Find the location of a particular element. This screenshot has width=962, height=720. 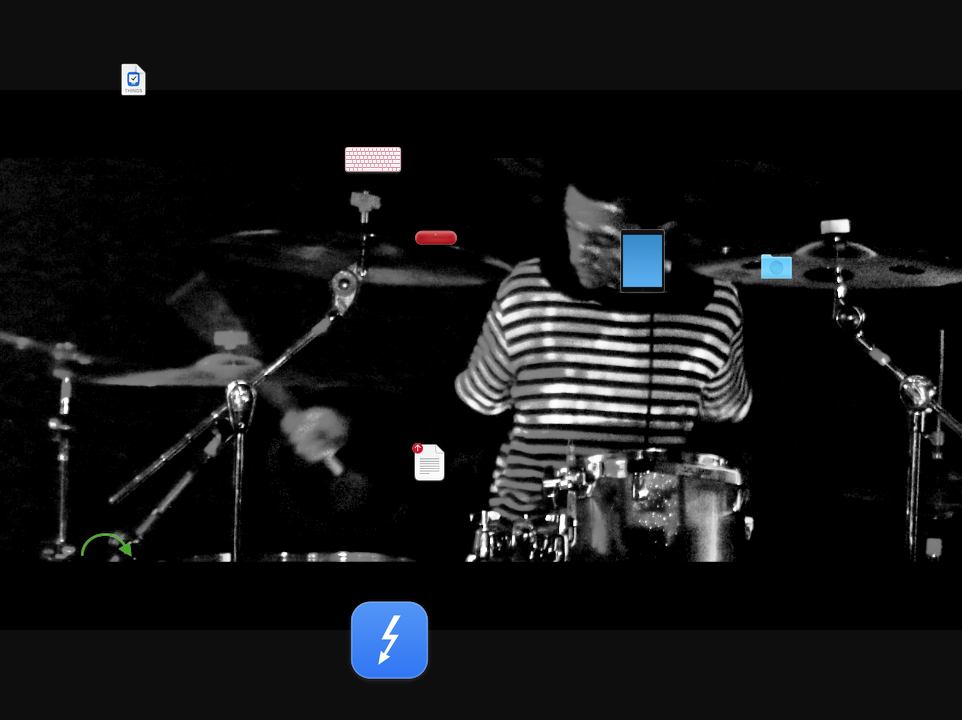

iPad with cellular connectivity is located at coordinates (642, 261).